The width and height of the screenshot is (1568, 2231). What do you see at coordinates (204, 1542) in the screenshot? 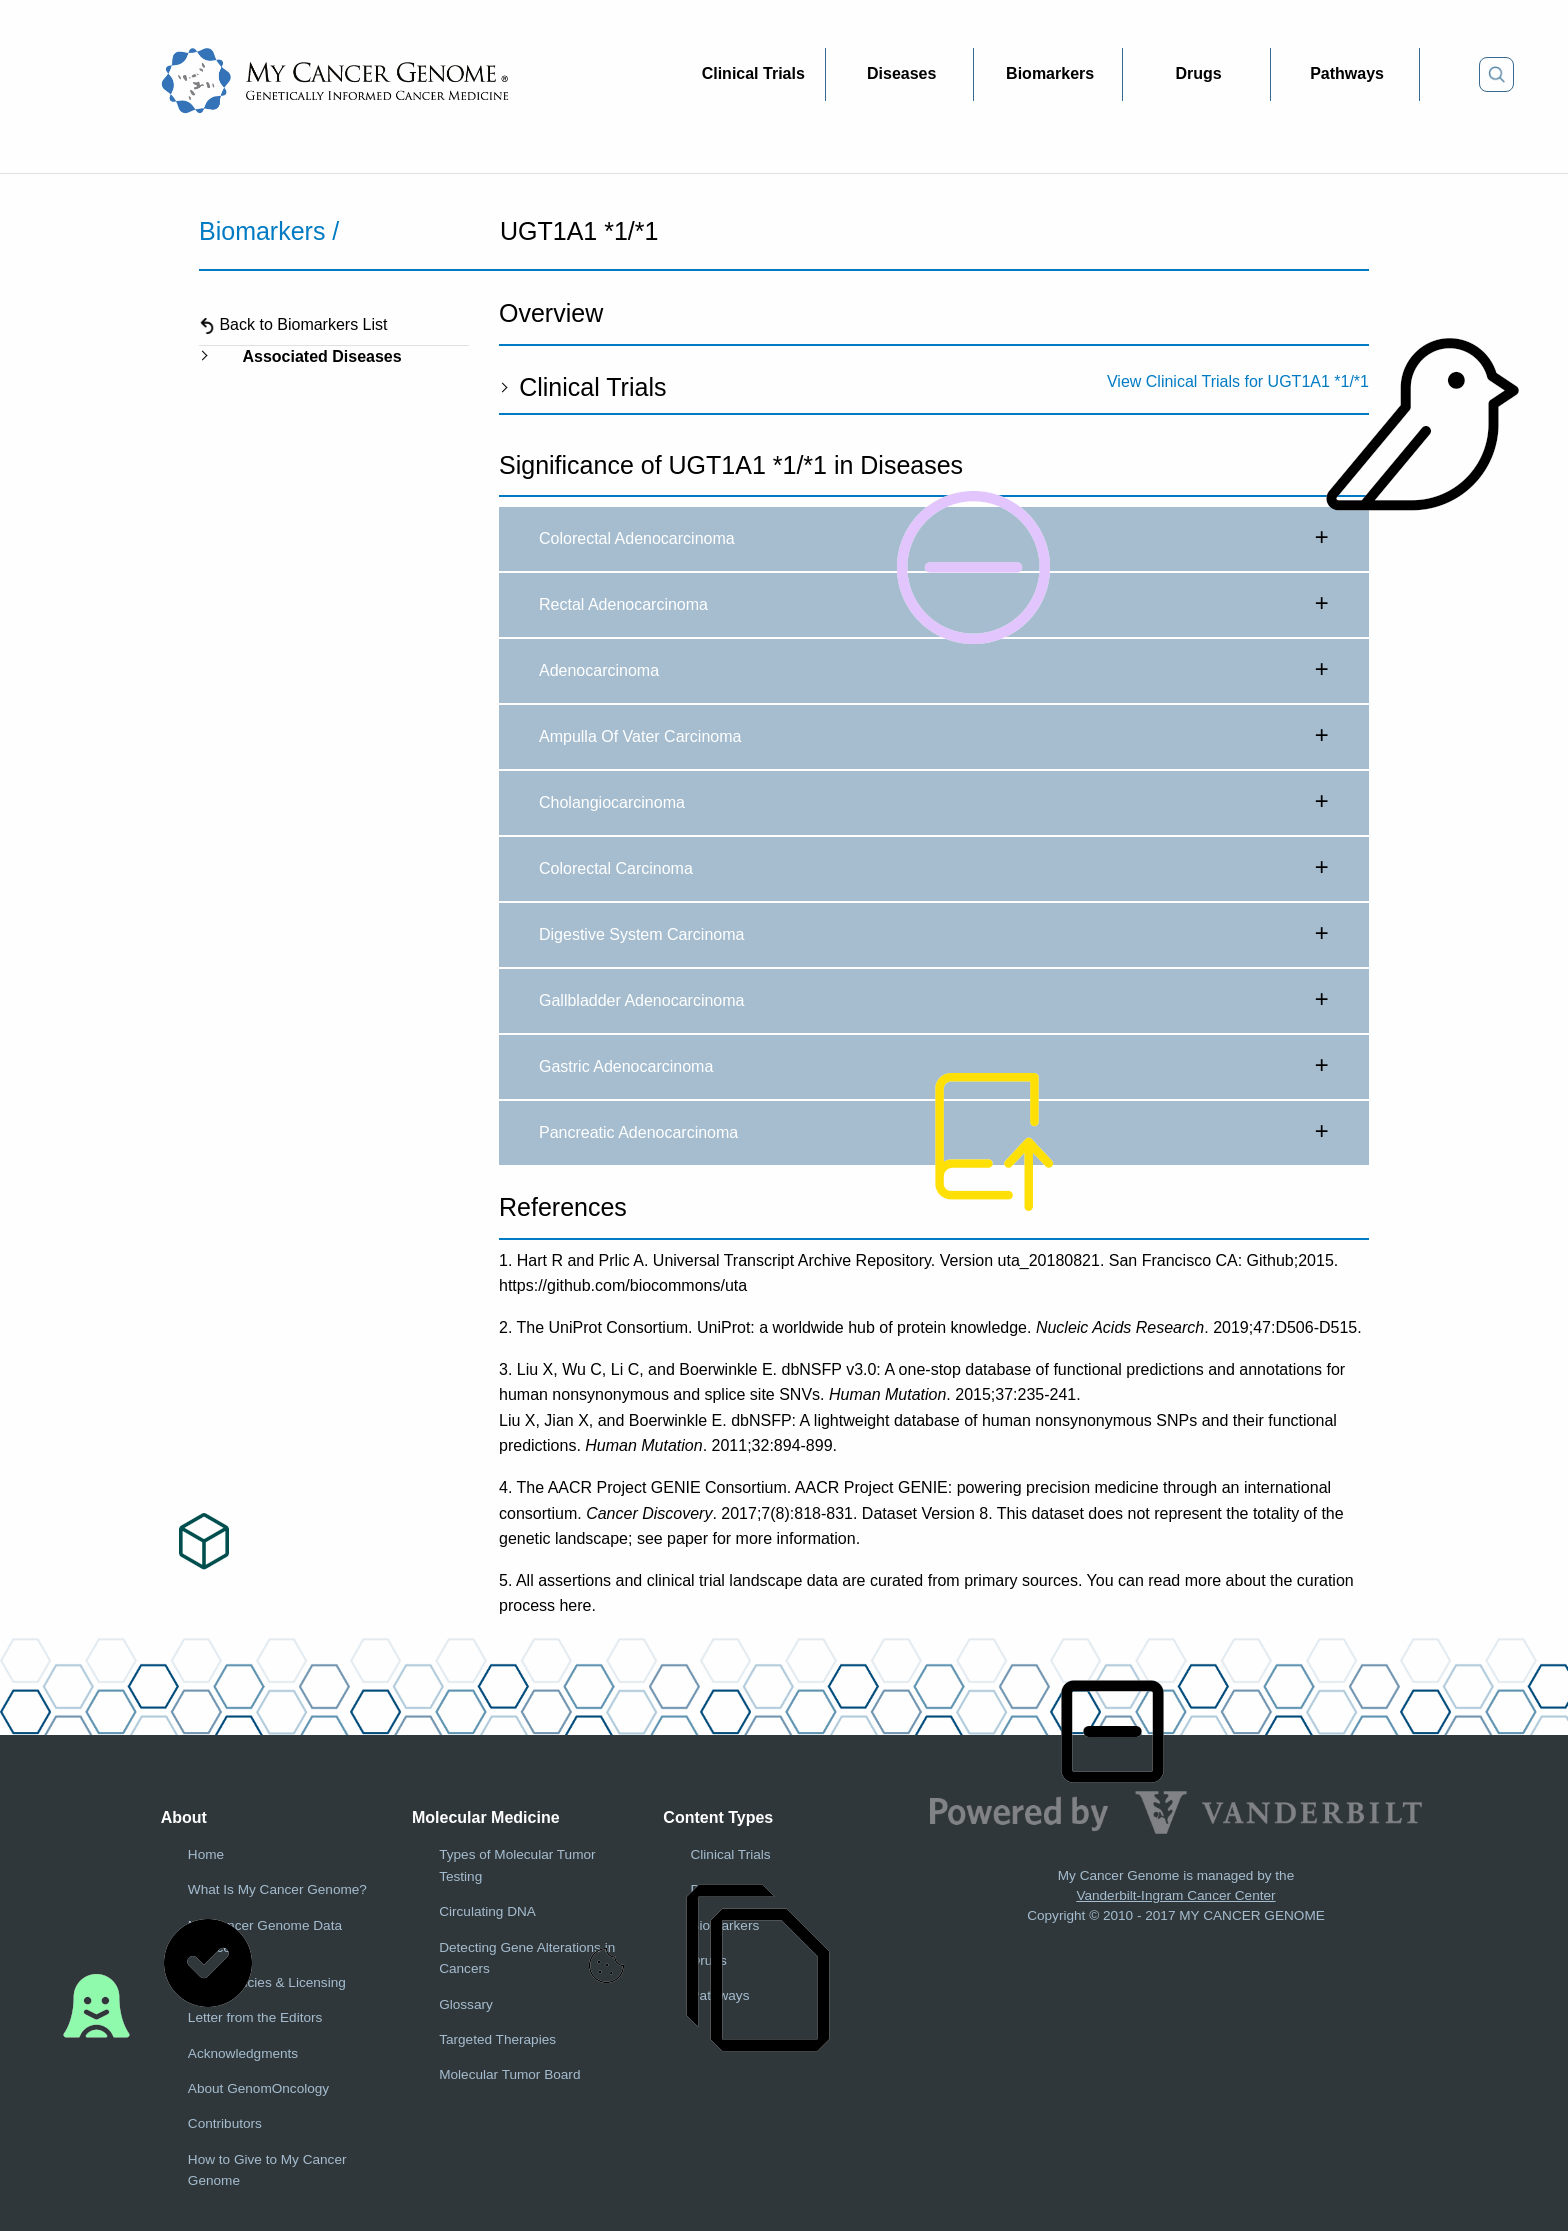
I see `view package or dependency details` at bounding box center [204, 1542].